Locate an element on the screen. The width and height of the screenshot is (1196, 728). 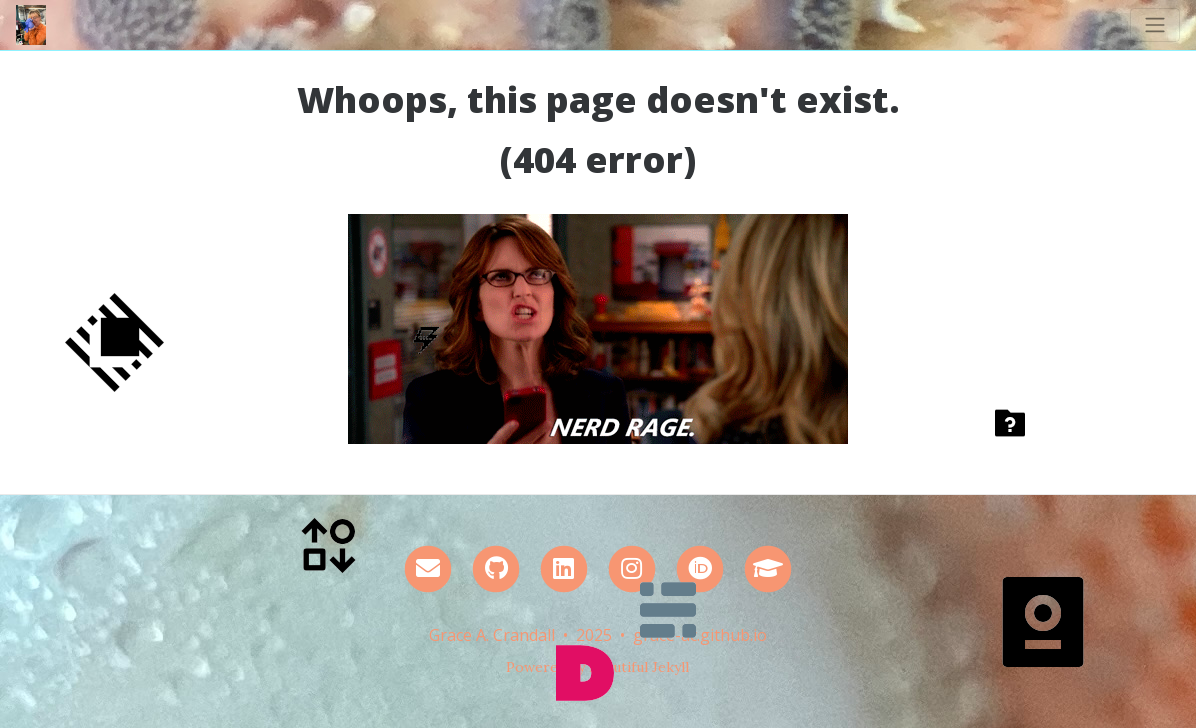
open raycast app is located at coordinates (114, 342).